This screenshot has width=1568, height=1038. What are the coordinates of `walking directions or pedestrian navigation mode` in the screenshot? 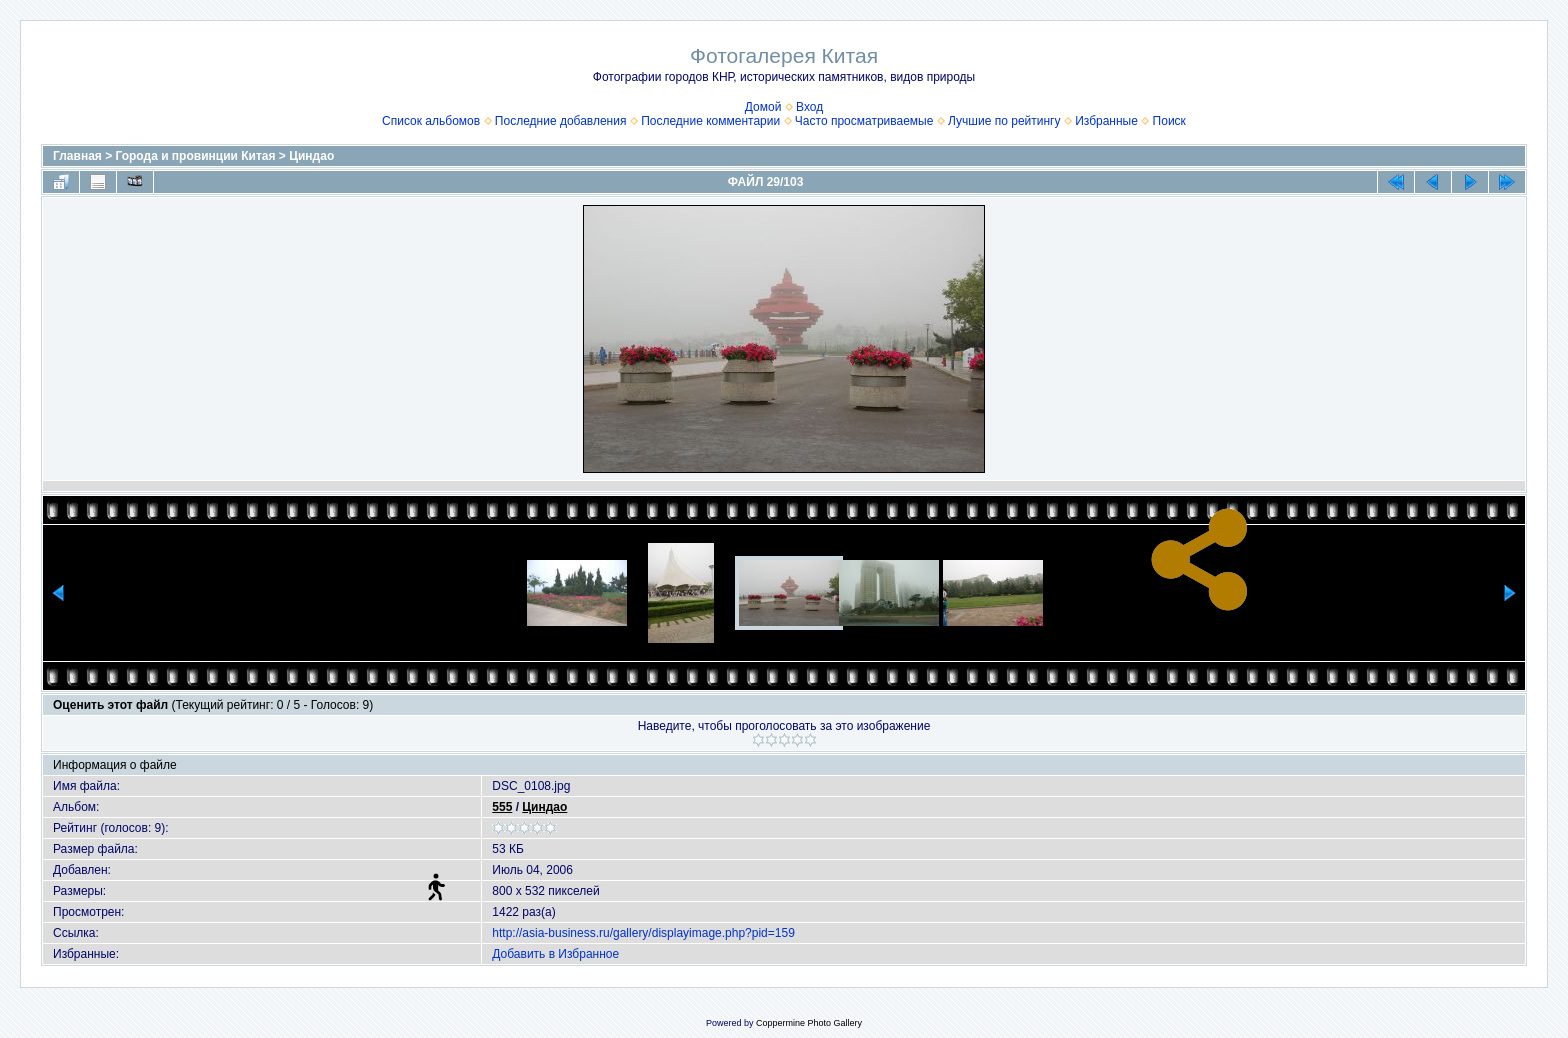 It's located at (436, 887).